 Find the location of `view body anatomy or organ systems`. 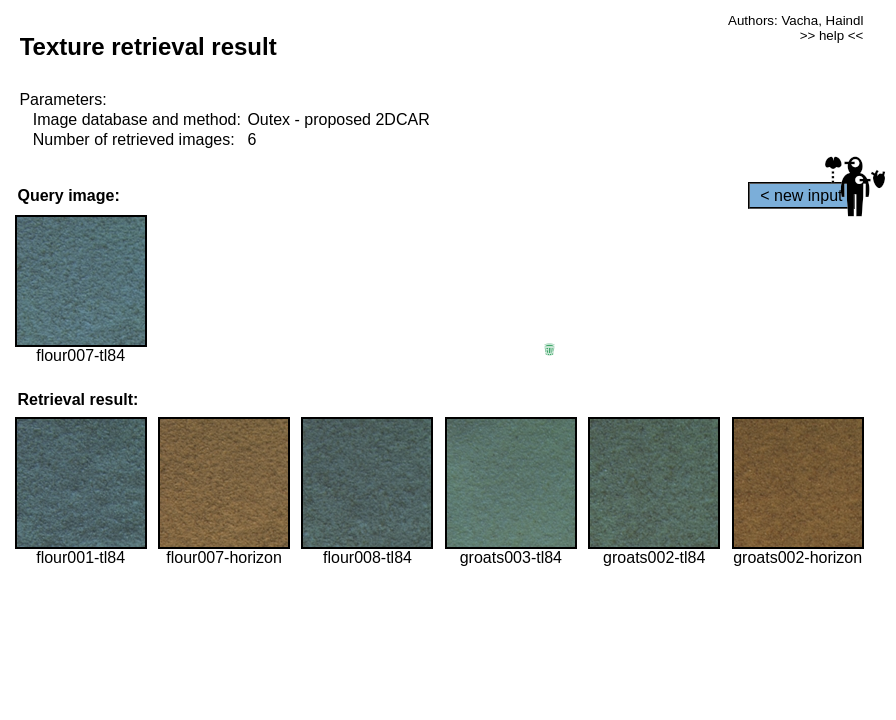

view body anatomy or organ systems is located at coordinates (854, 186).